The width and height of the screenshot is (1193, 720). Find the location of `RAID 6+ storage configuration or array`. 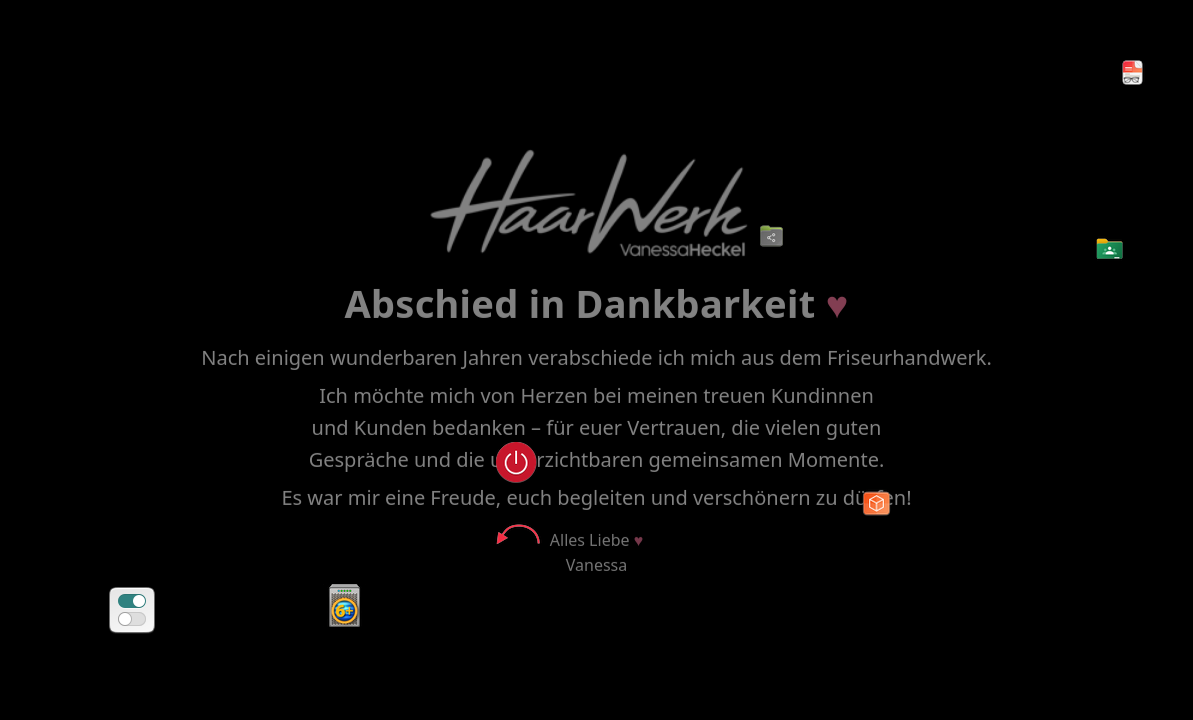

RAID 6+ storage configuration or array is located at coordinates (344, 605).